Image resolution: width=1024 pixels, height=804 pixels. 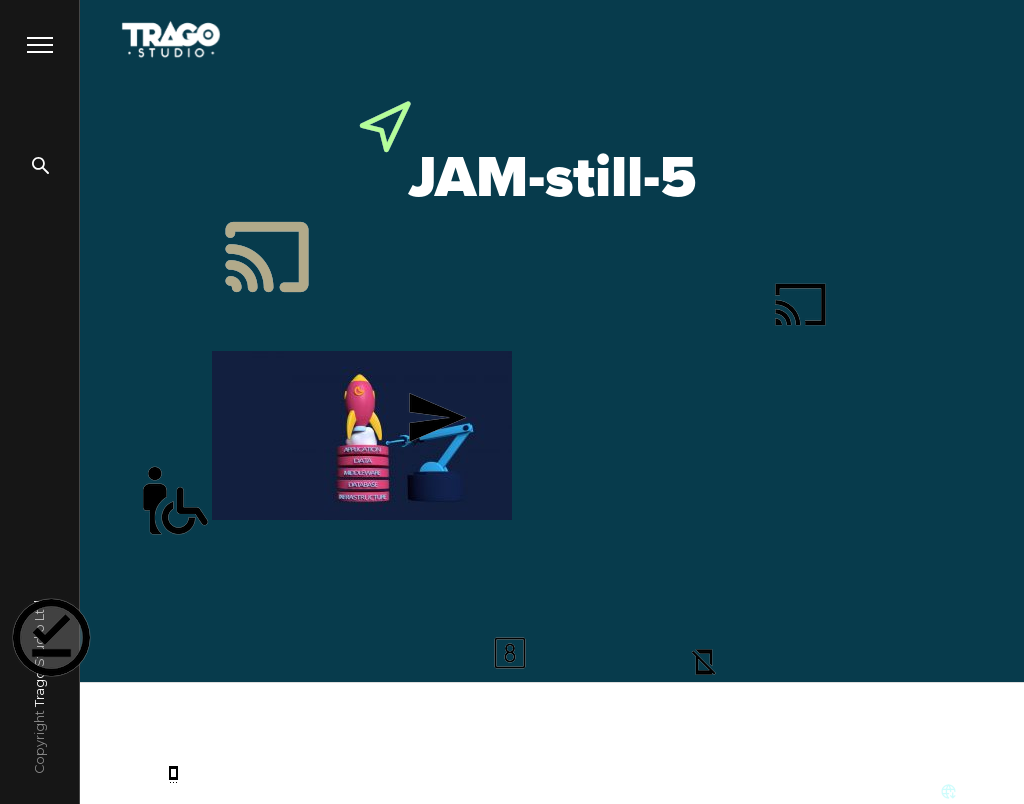 I want to click on access mobile device settings, so click(x=173, y=774).